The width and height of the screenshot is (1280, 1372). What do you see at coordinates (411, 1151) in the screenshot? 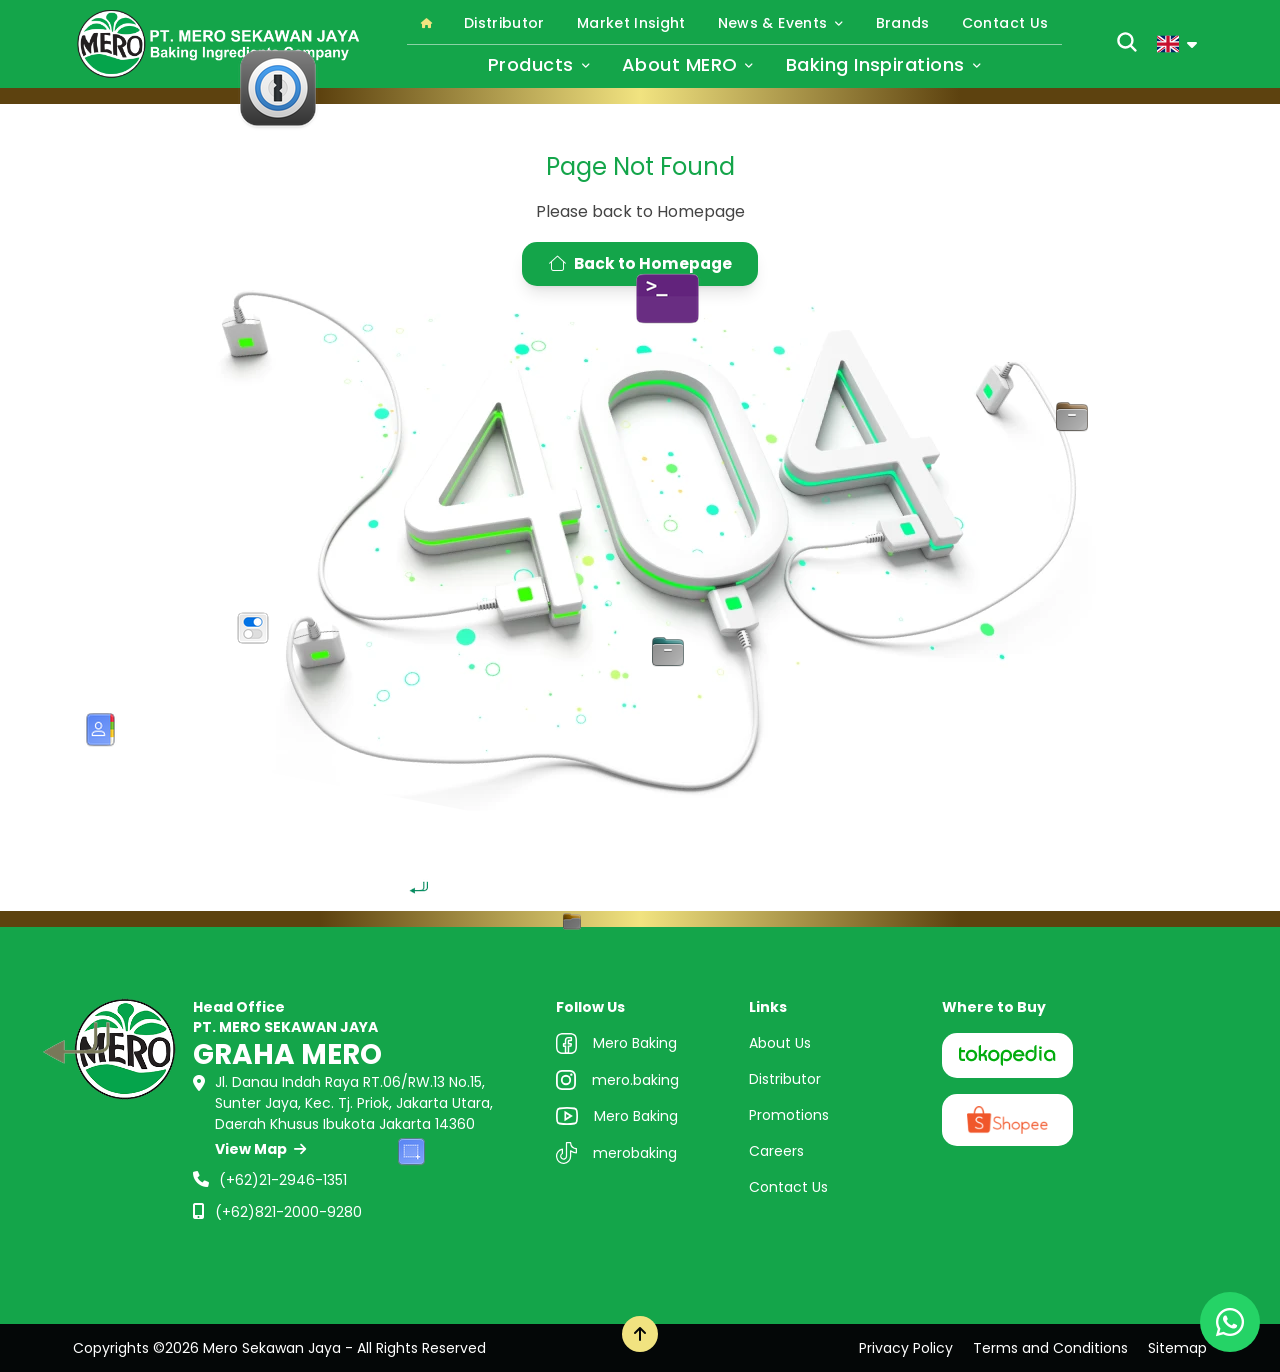
I see `take a screenshot` at bounding box center [411, 1151].